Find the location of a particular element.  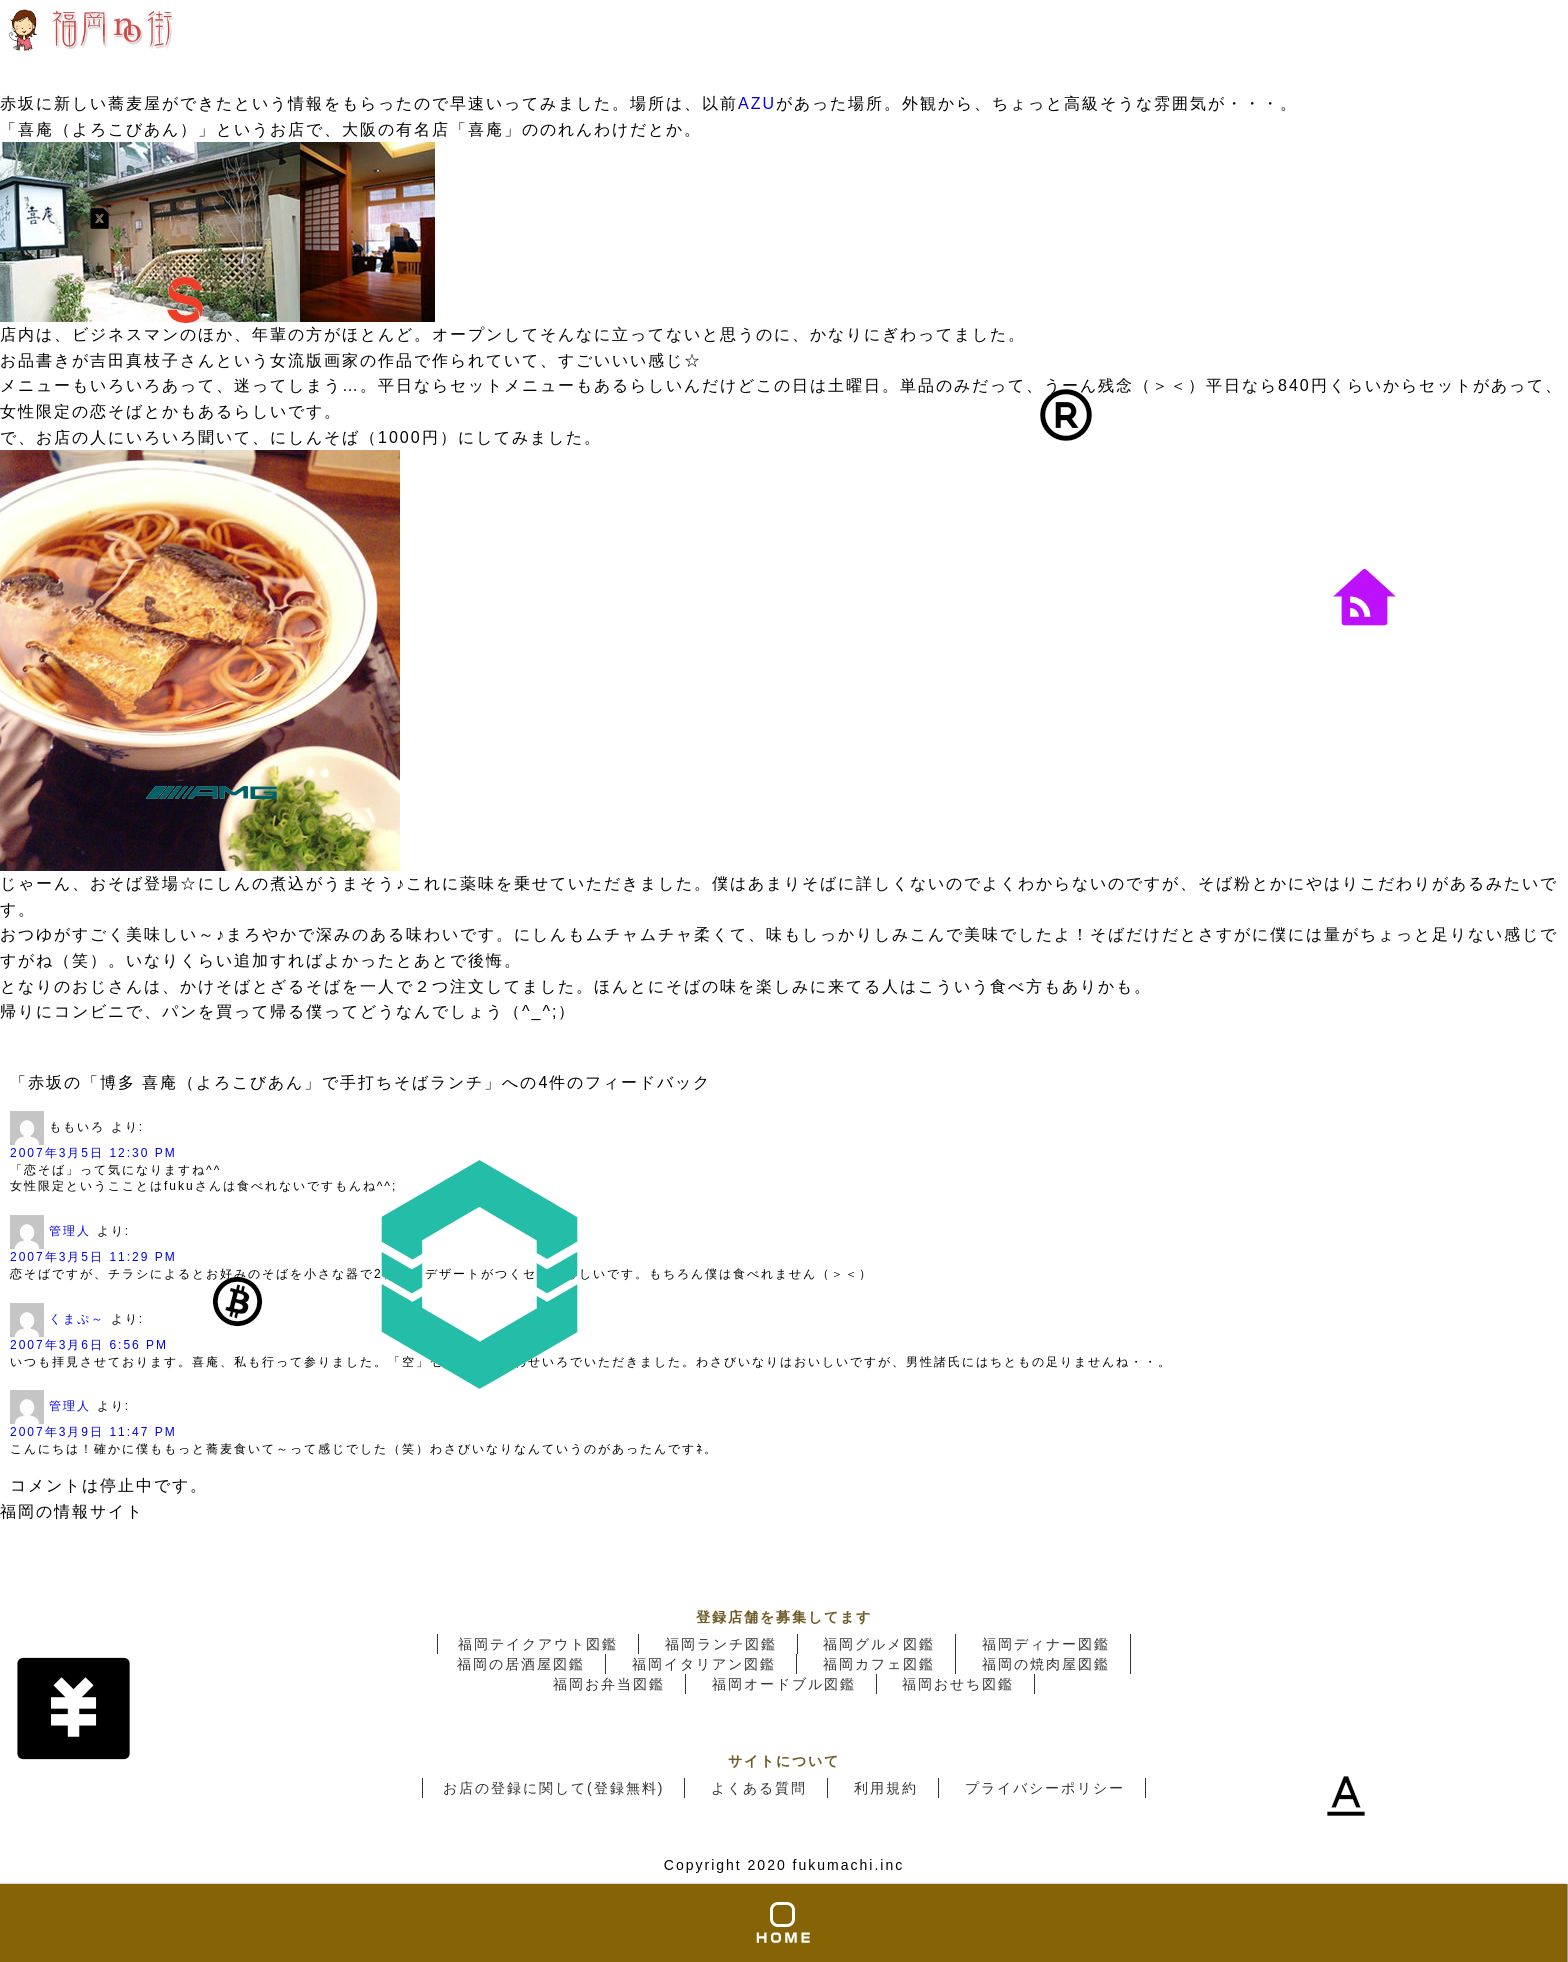

navigate to fugacloud services is located at coordinates (479, 1274).